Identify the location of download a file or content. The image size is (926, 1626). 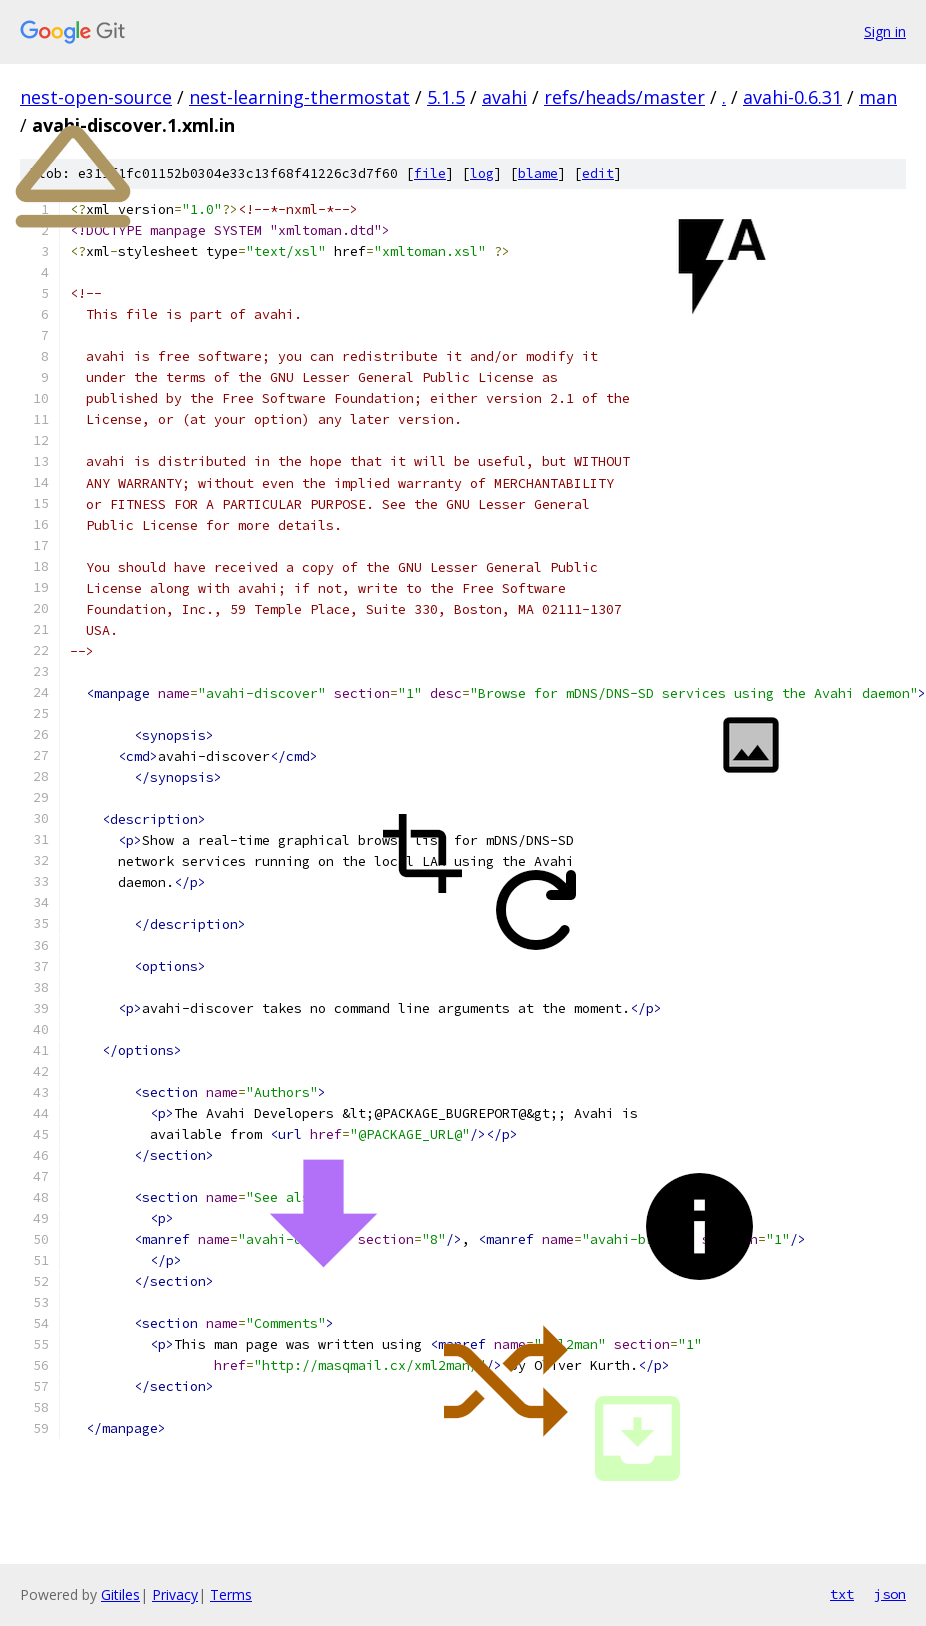
(323, 1213).